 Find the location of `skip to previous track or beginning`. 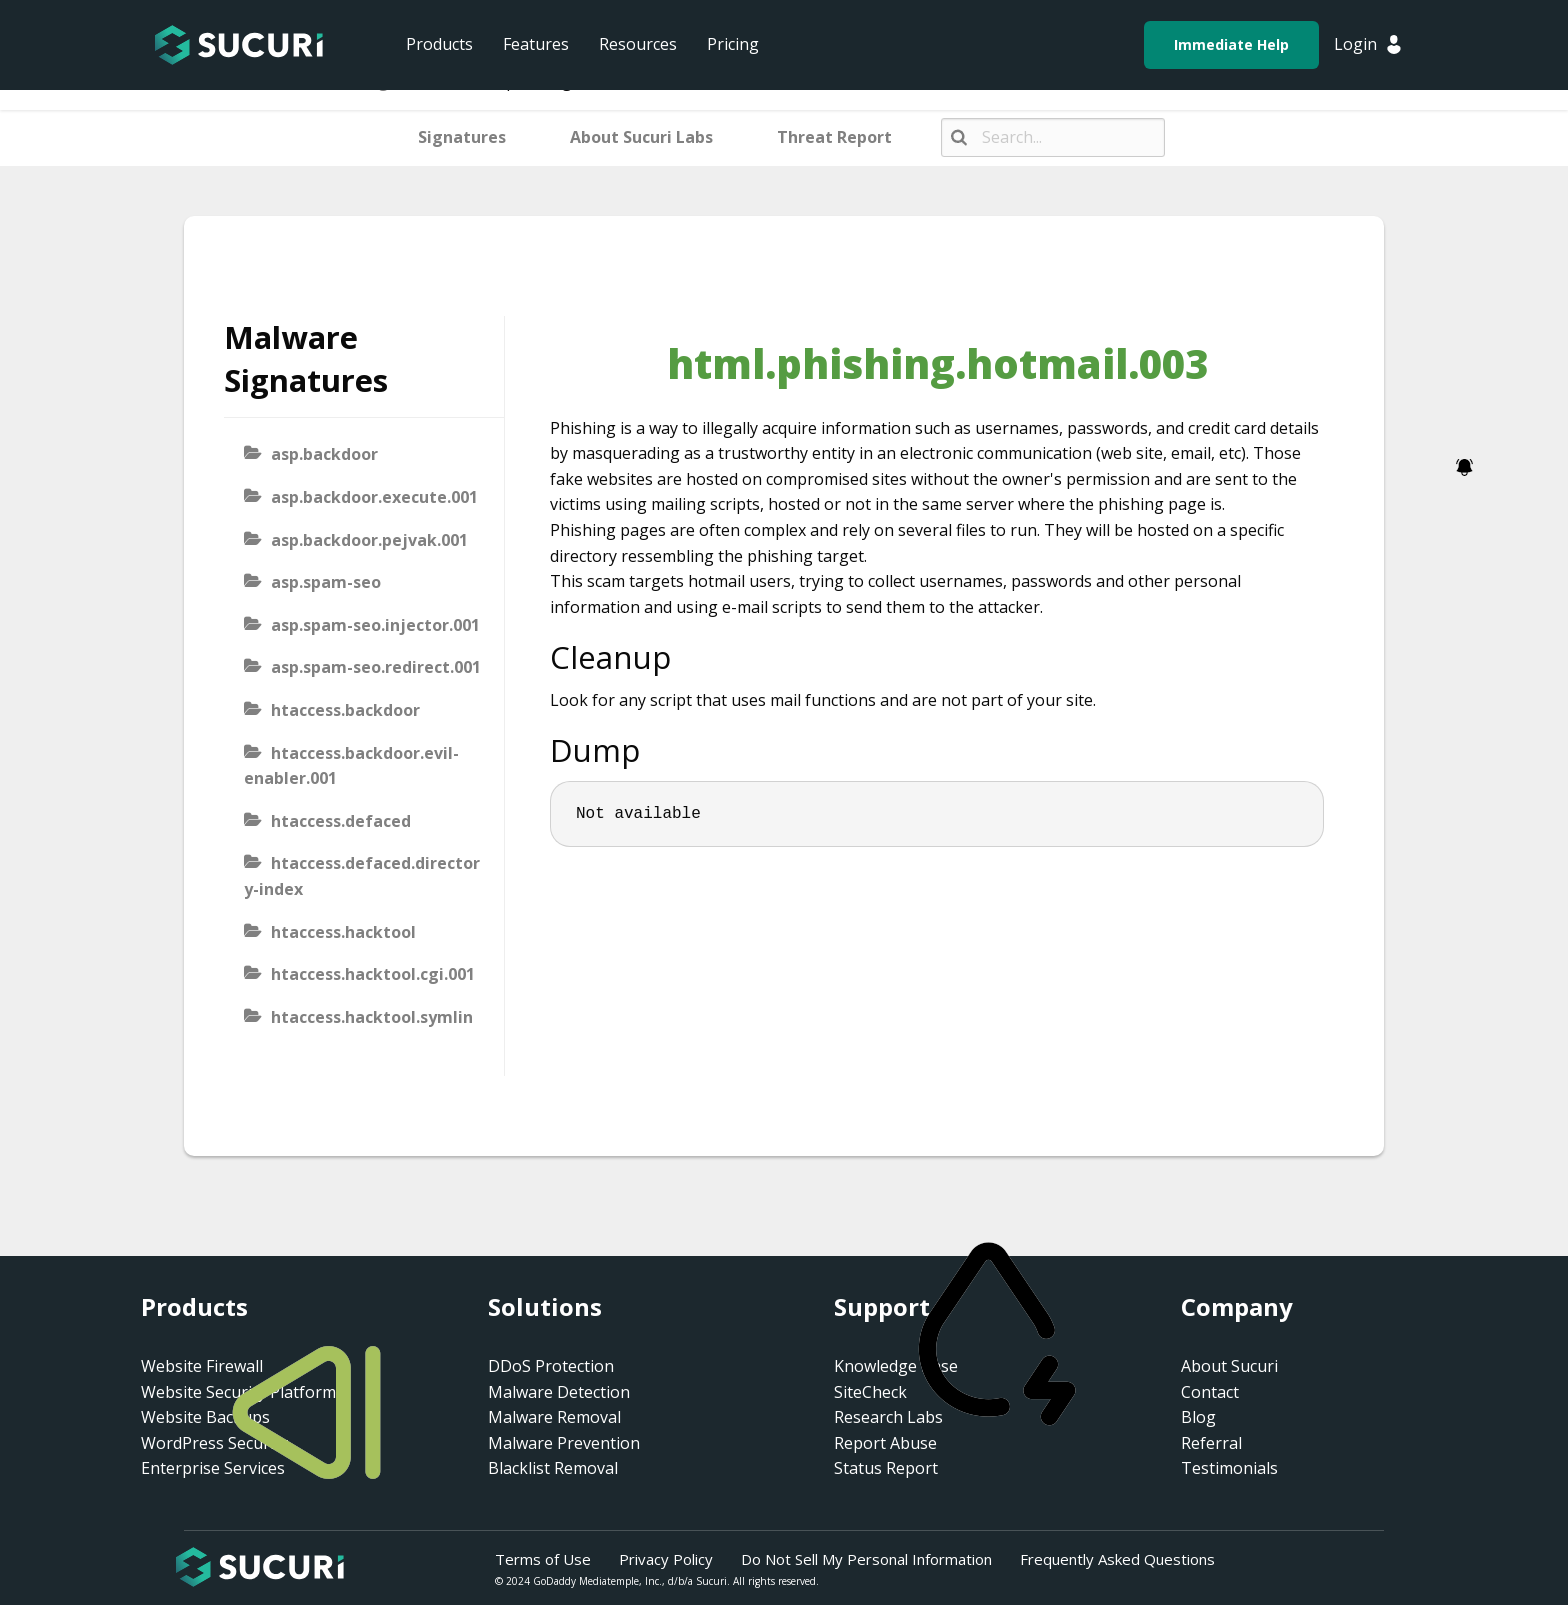

skip to previous track or beginning is located at coordinates (306, 1412).